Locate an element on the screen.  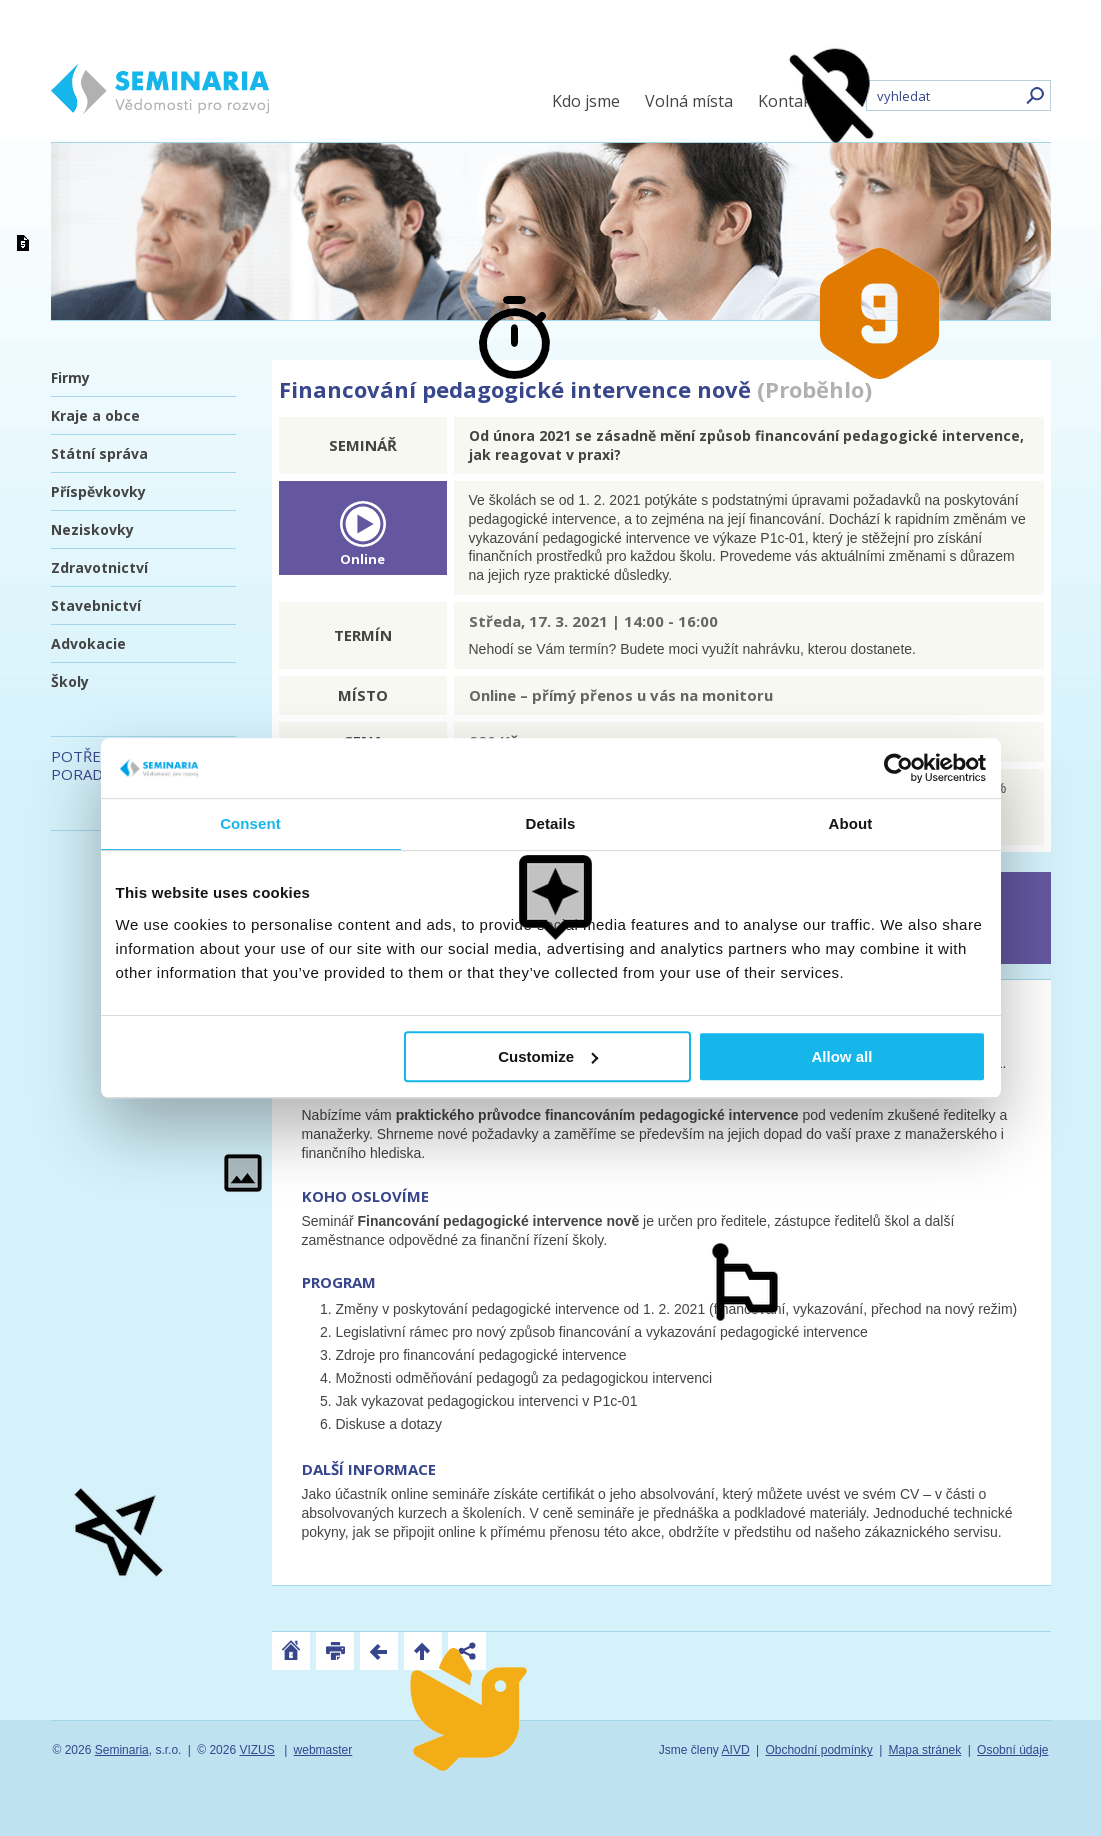
request a price quote or estimate is located at coordinates (23, 243).